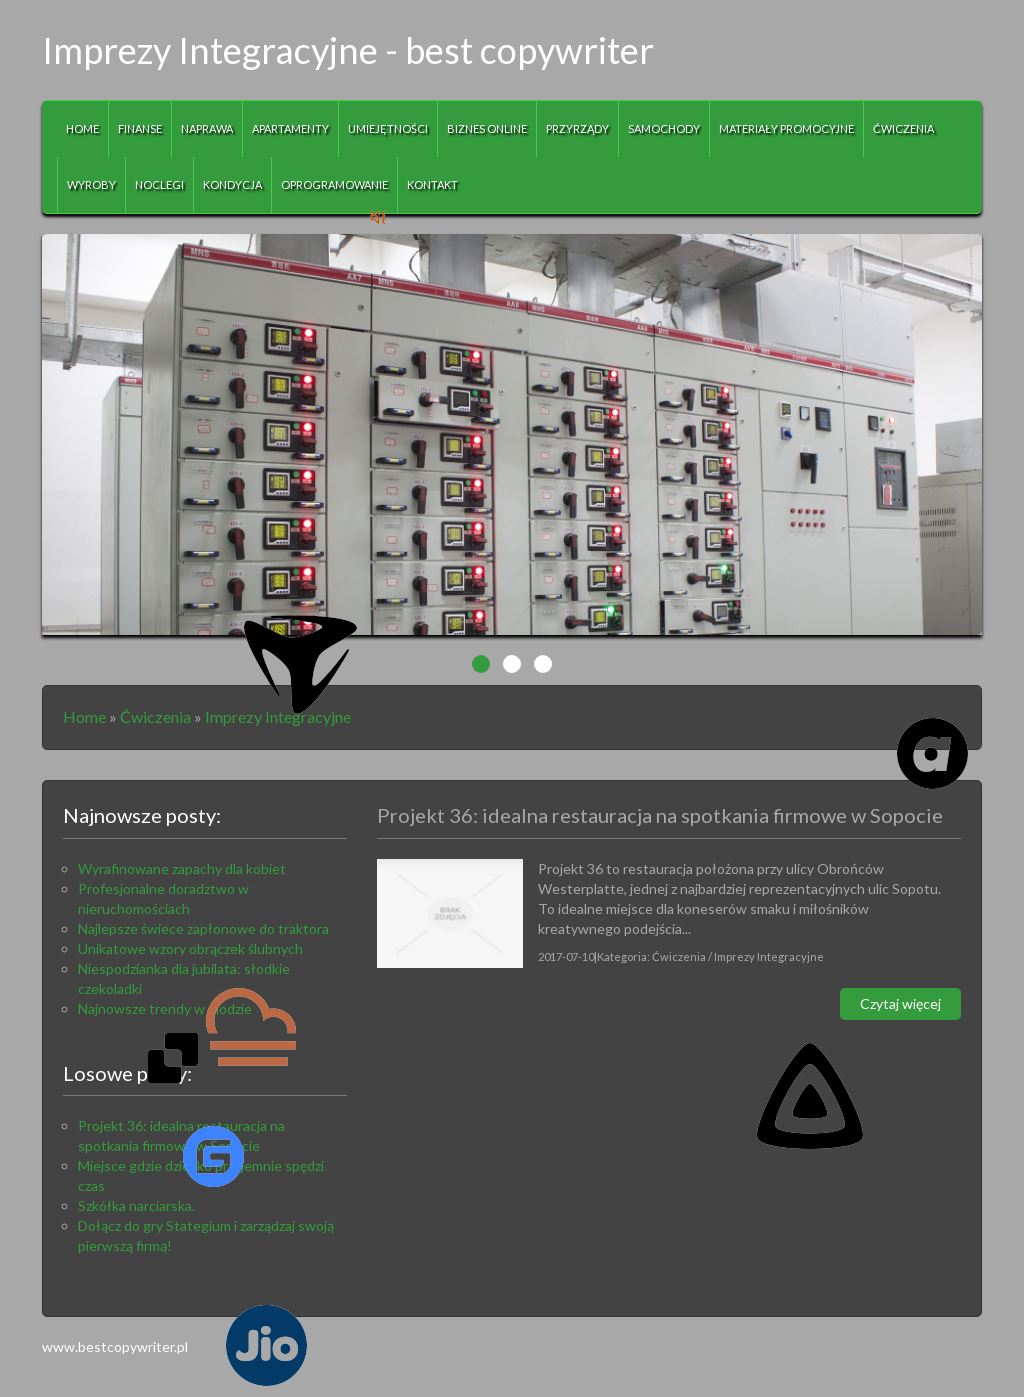 The height and width of the screenshot is (1397, 1024). What do you see at coordinates (266, 1345) in the screenshot?
I see `jio app or service` at bounding box center [266, 1345].